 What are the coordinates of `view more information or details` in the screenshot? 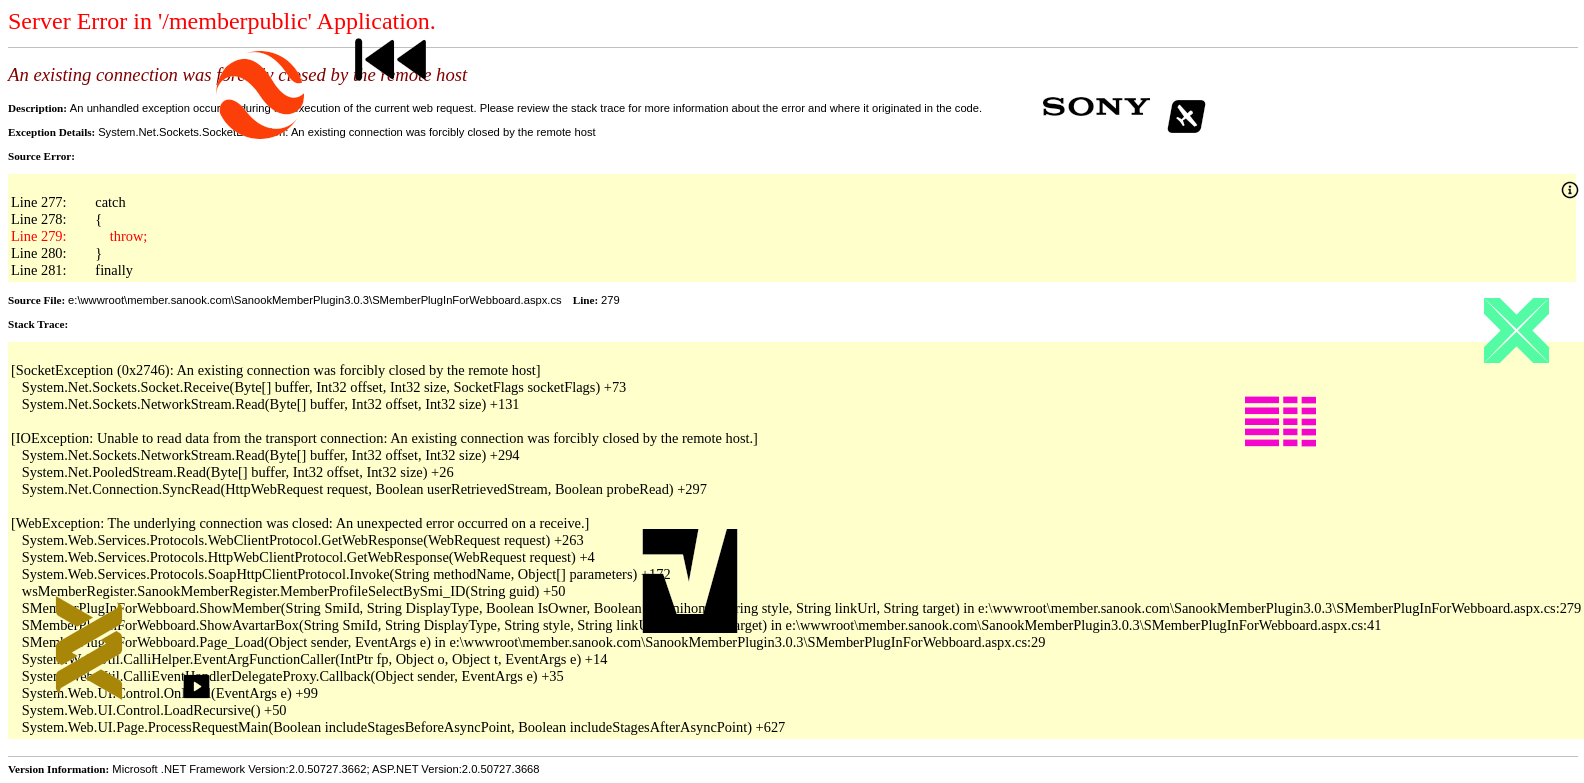 It's located at (1570, 190).